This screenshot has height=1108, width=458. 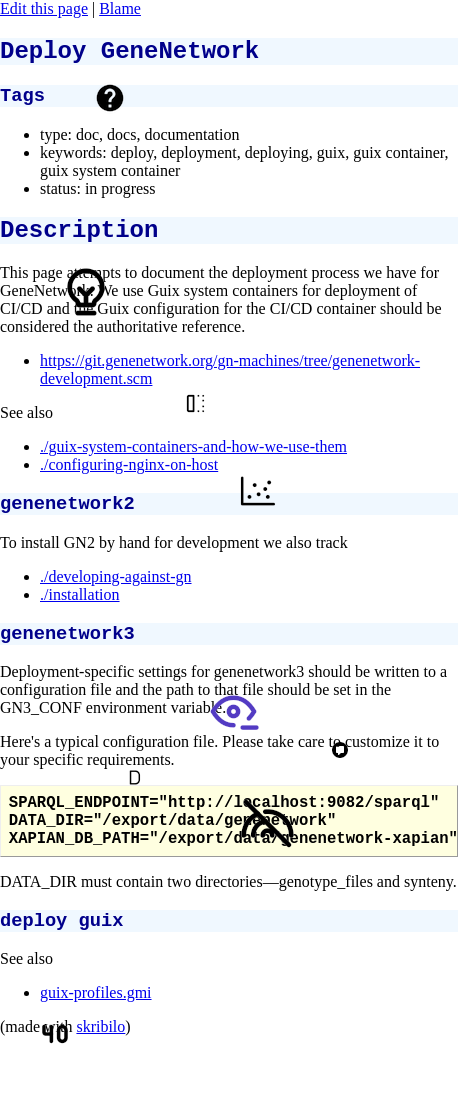 What do you see at coordinates (86, 292) in the screenshot?
I see `access tips or helpful suggestions` at bounding box center [86, 292].